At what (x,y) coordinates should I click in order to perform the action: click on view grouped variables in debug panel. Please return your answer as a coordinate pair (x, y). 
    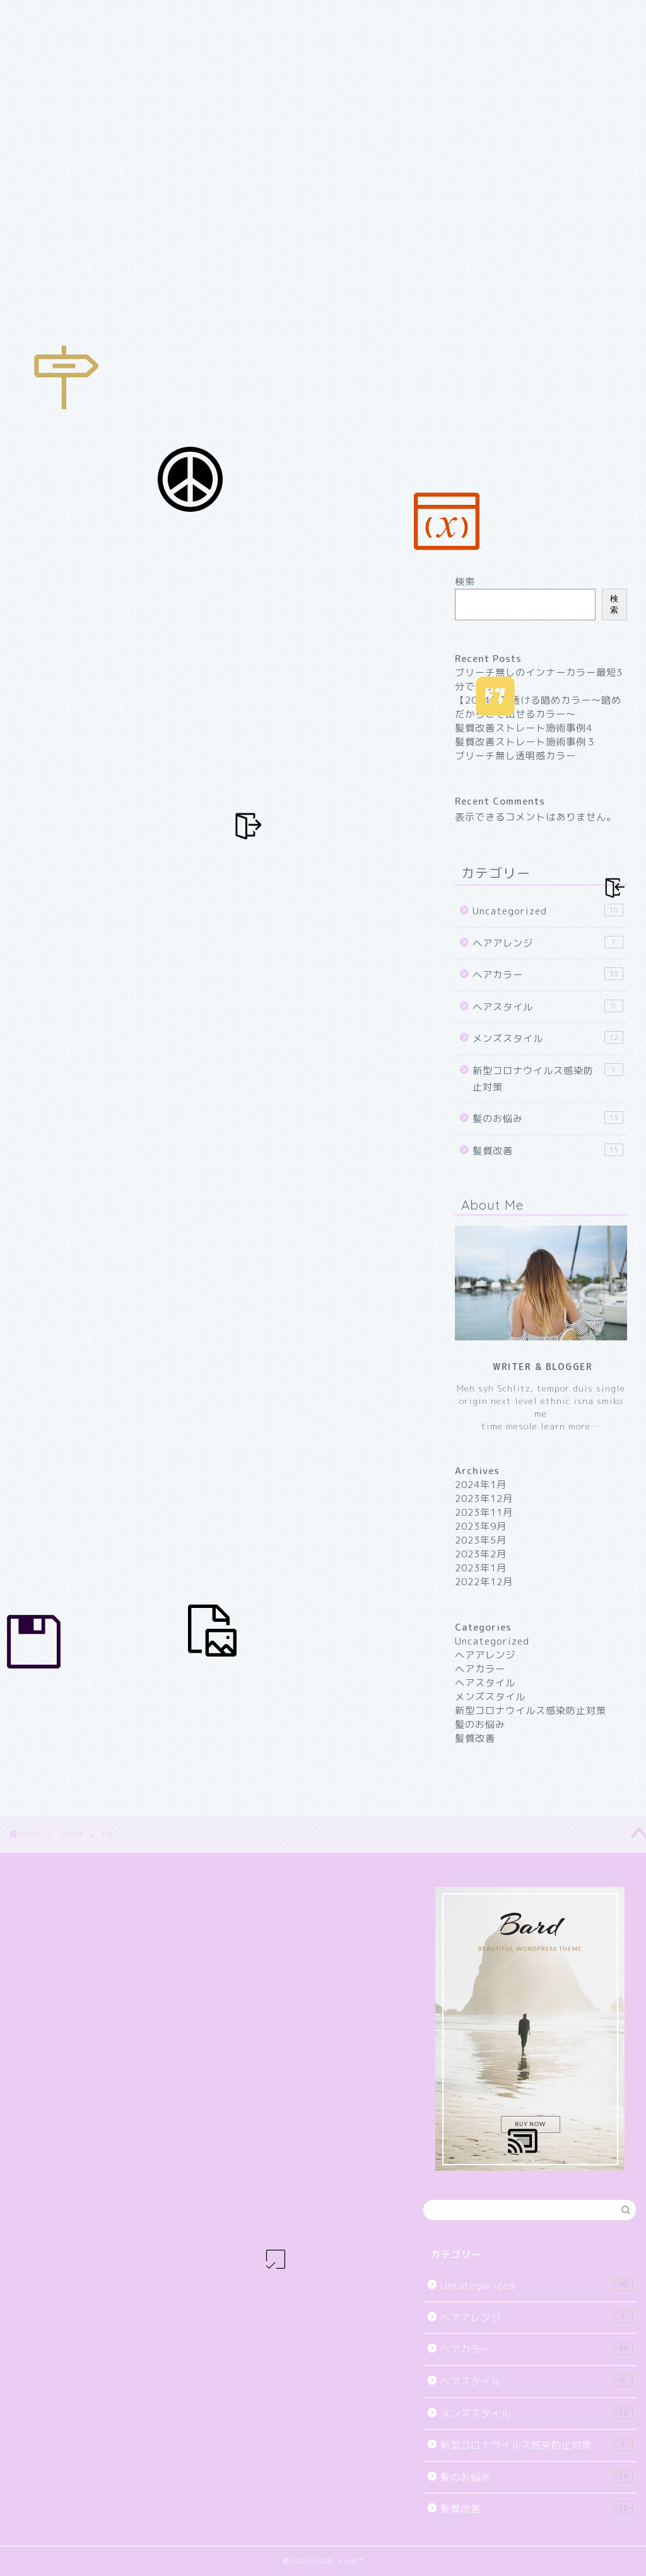
    Looking at the image, I should click on (447, 521).